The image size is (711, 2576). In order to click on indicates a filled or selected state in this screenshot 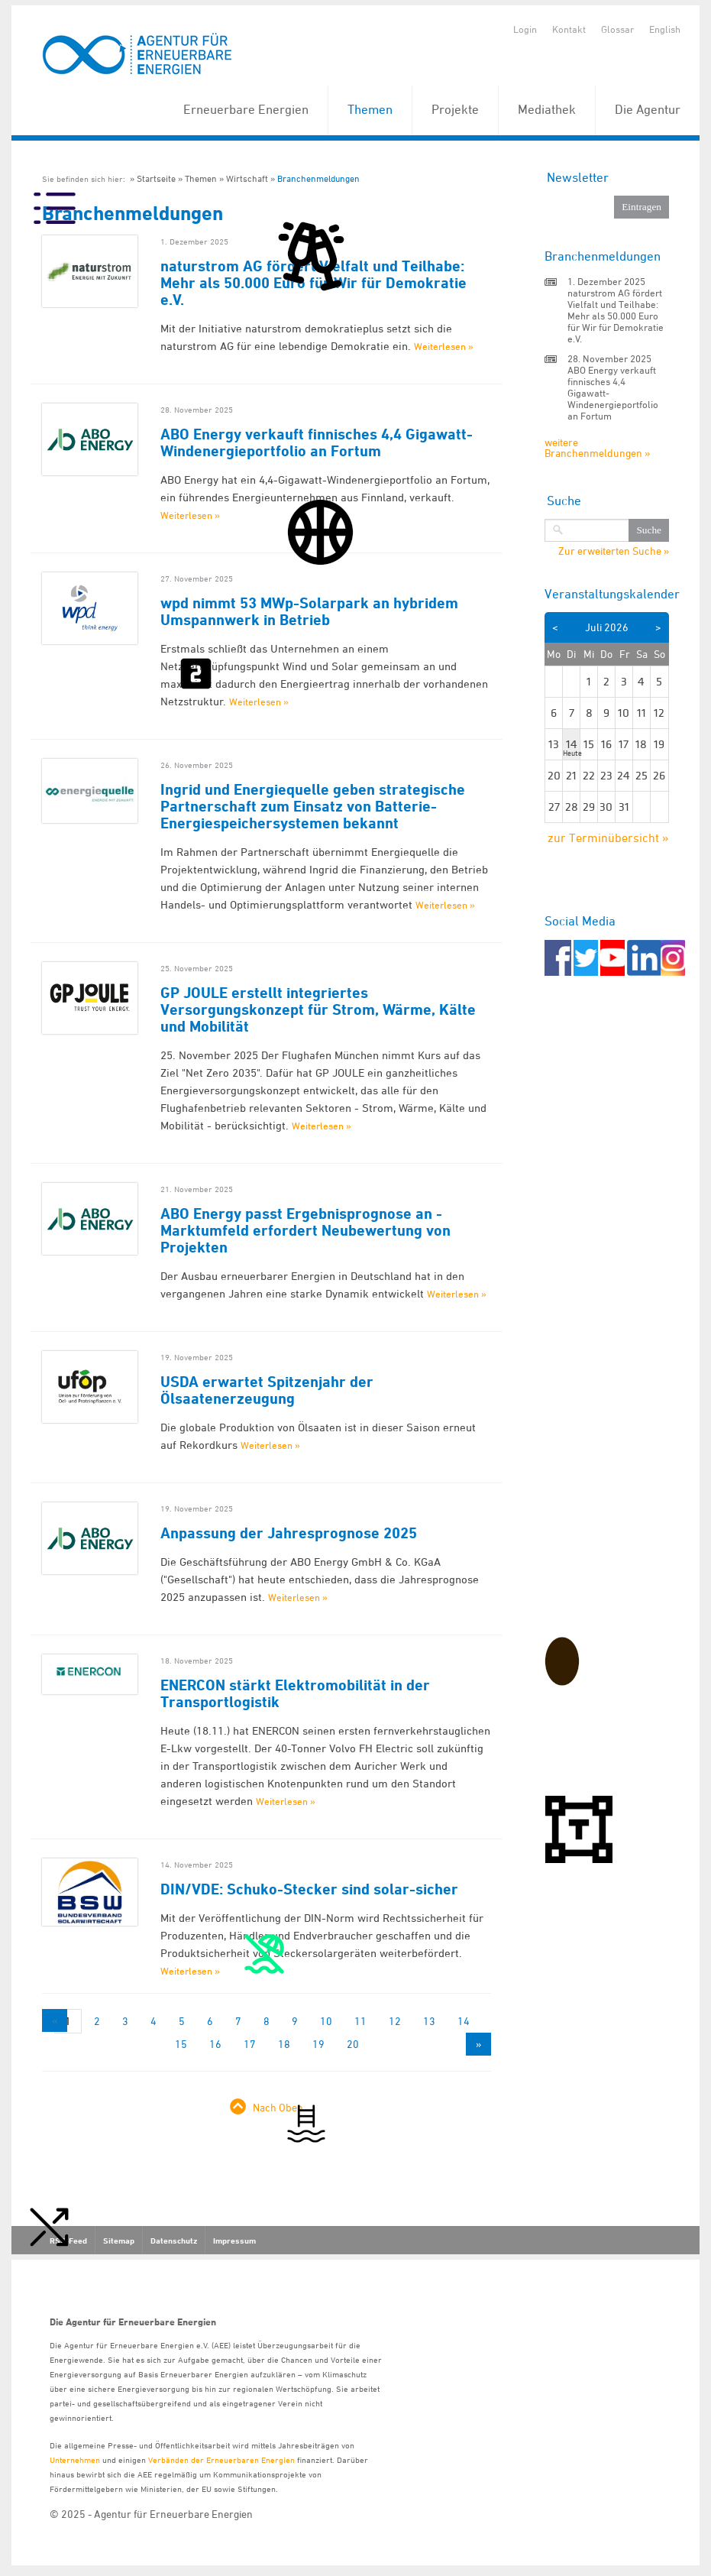, I will do `click(562, 1661)`.